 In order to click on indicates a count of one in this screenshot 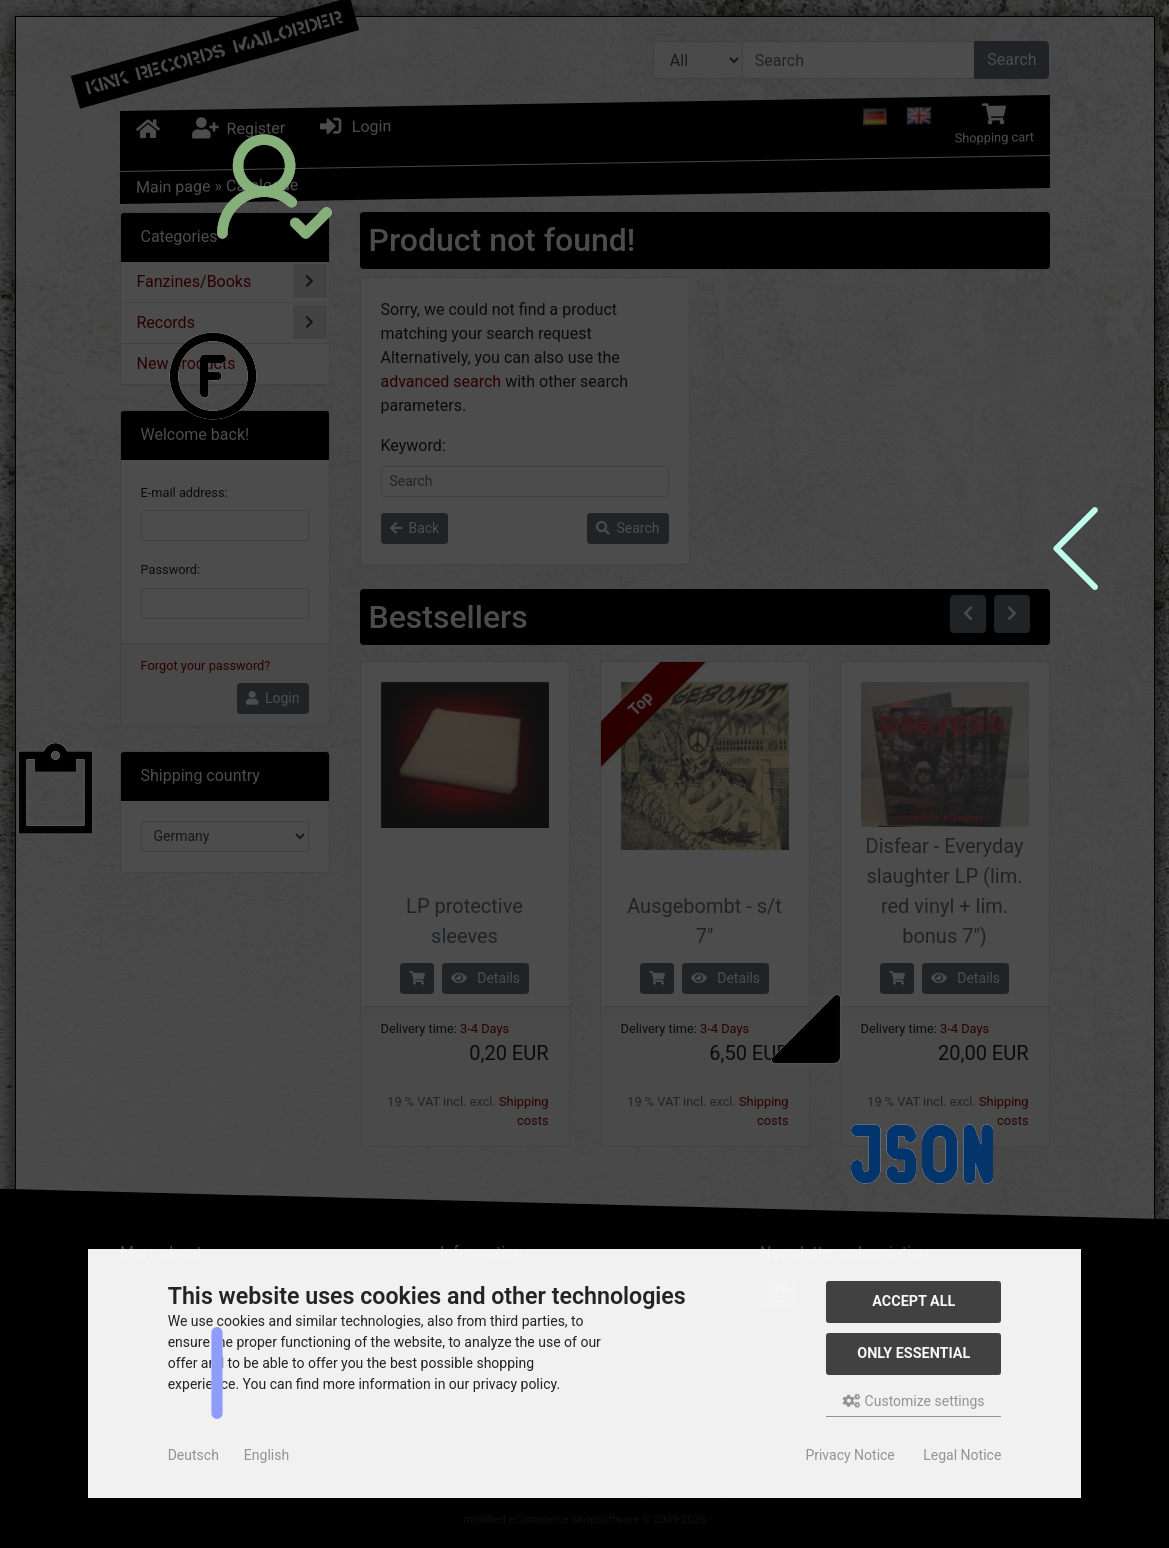, I will do `click(217, 1373)`.